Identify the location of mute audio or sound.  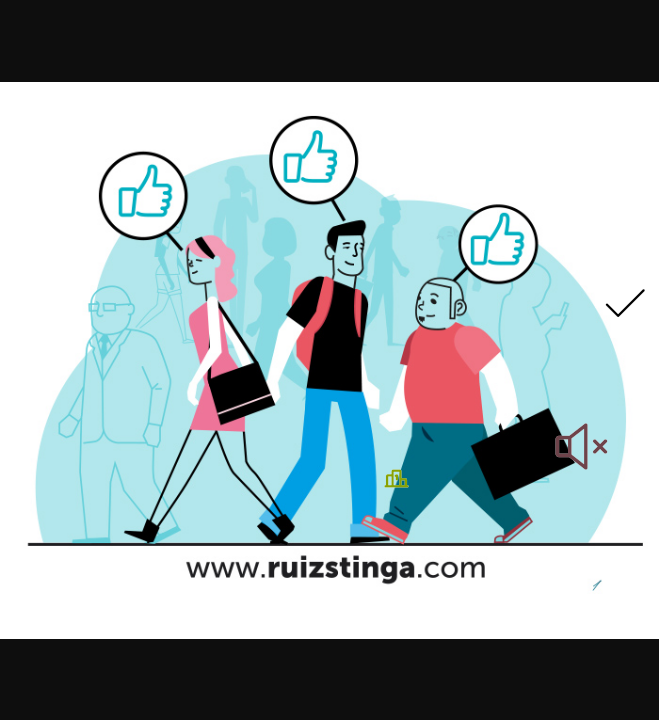
(580, 446).